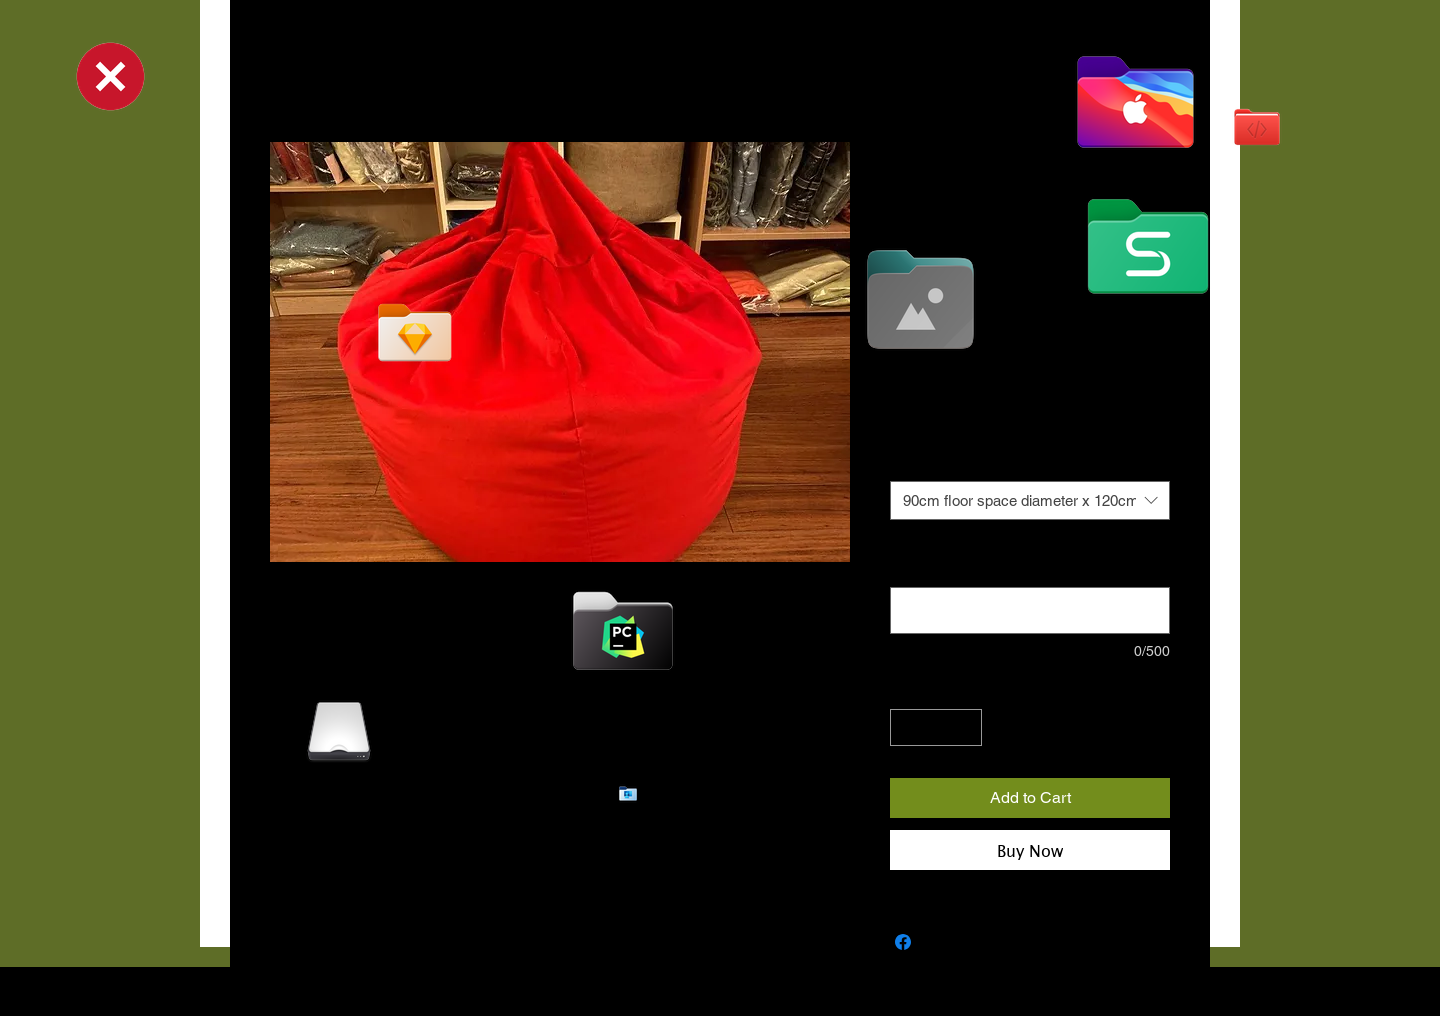 Image resolution: width=1440 pixels, height=1016 pixels. Describe the element at coordinates (1135, 105) in the screenshot. I see `open folder in macos big sur style` at that location.